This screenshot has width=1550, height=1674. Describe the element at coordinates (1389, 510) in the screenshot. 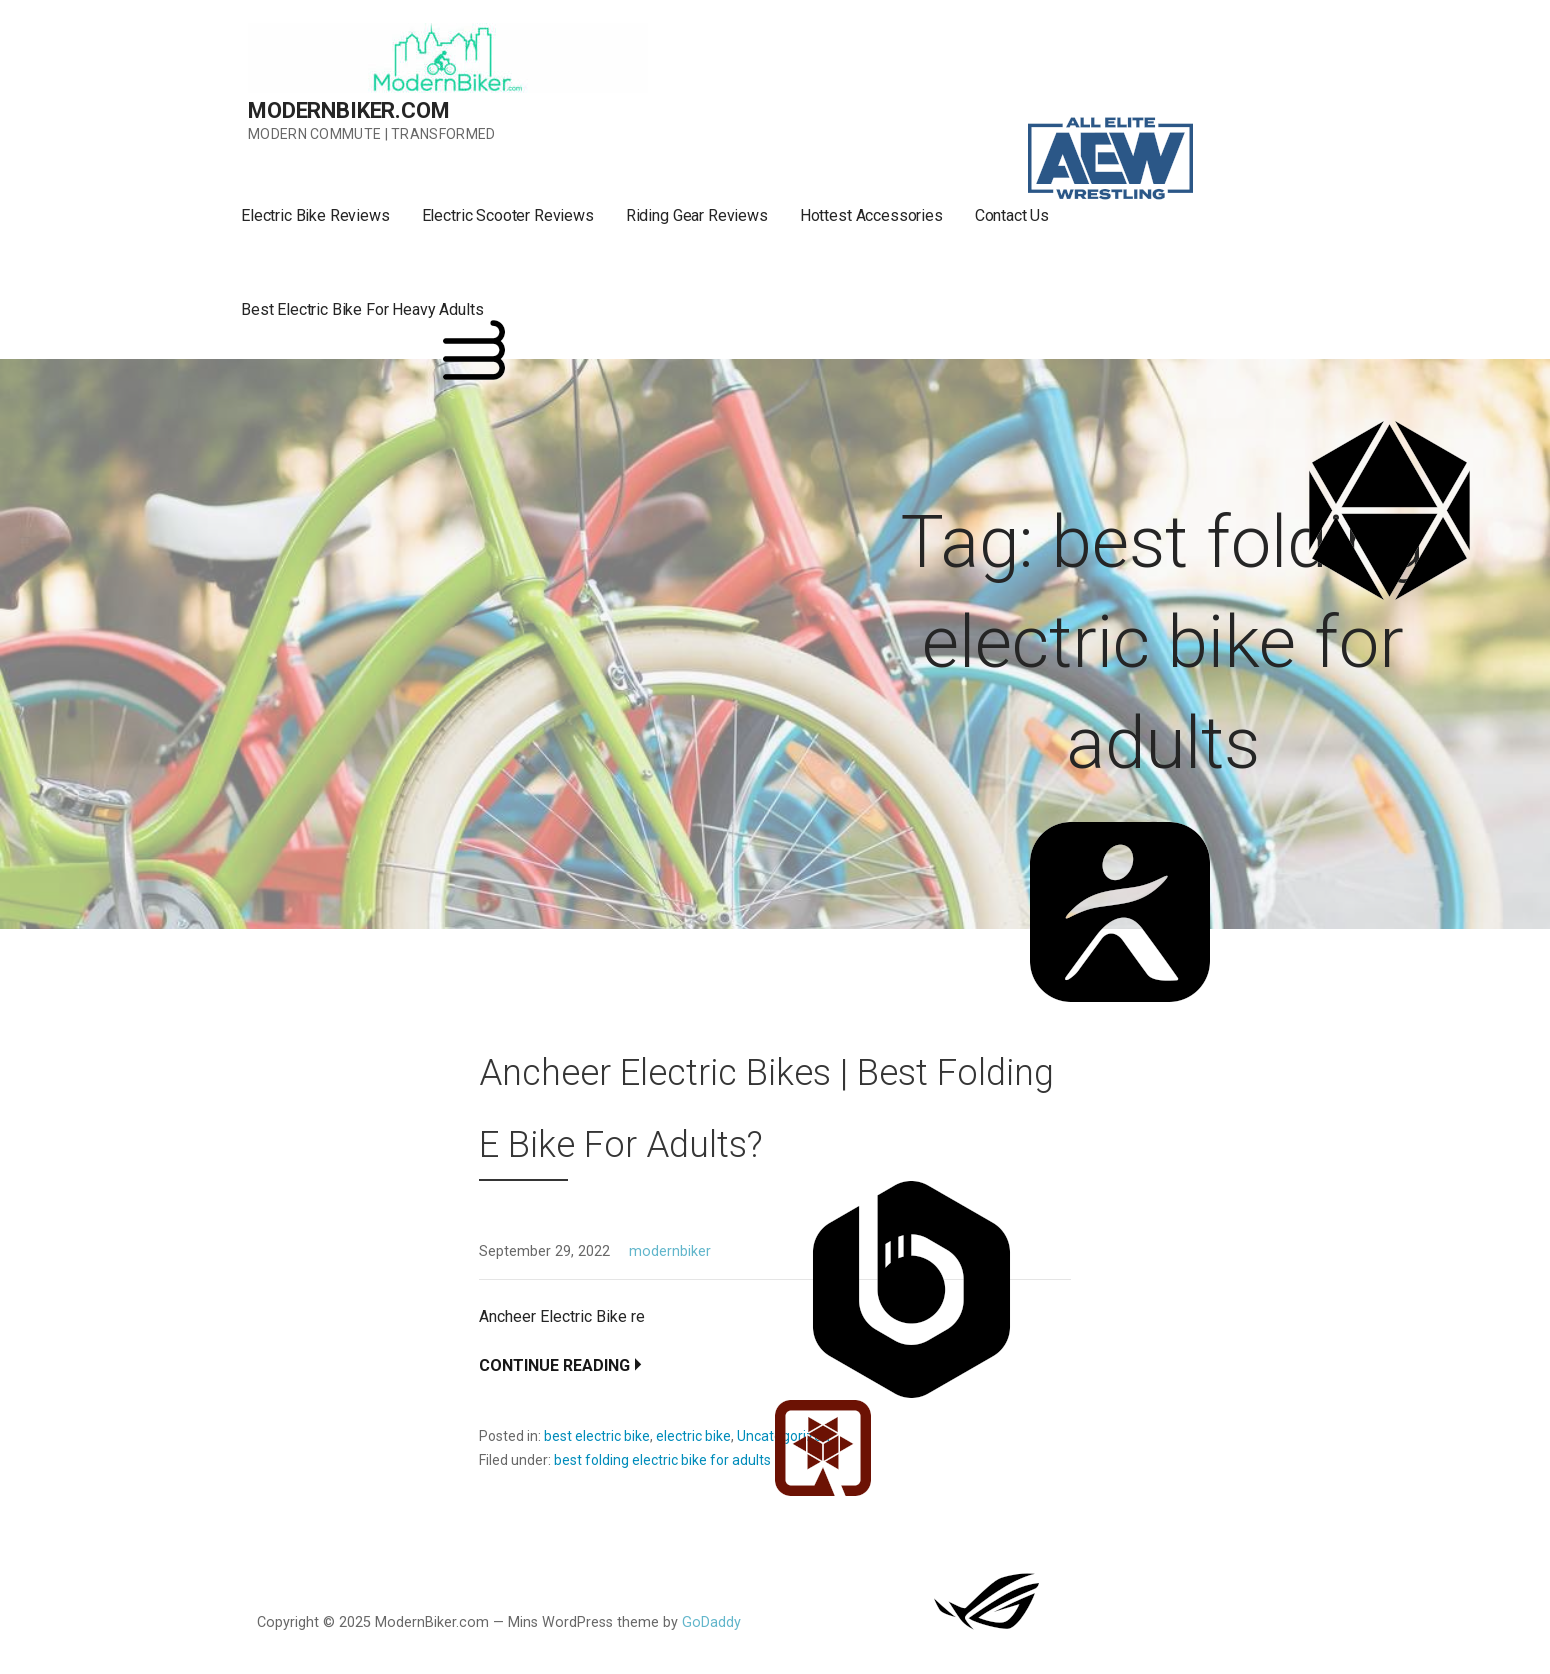

I see `clever cloud platform logo` at that location.